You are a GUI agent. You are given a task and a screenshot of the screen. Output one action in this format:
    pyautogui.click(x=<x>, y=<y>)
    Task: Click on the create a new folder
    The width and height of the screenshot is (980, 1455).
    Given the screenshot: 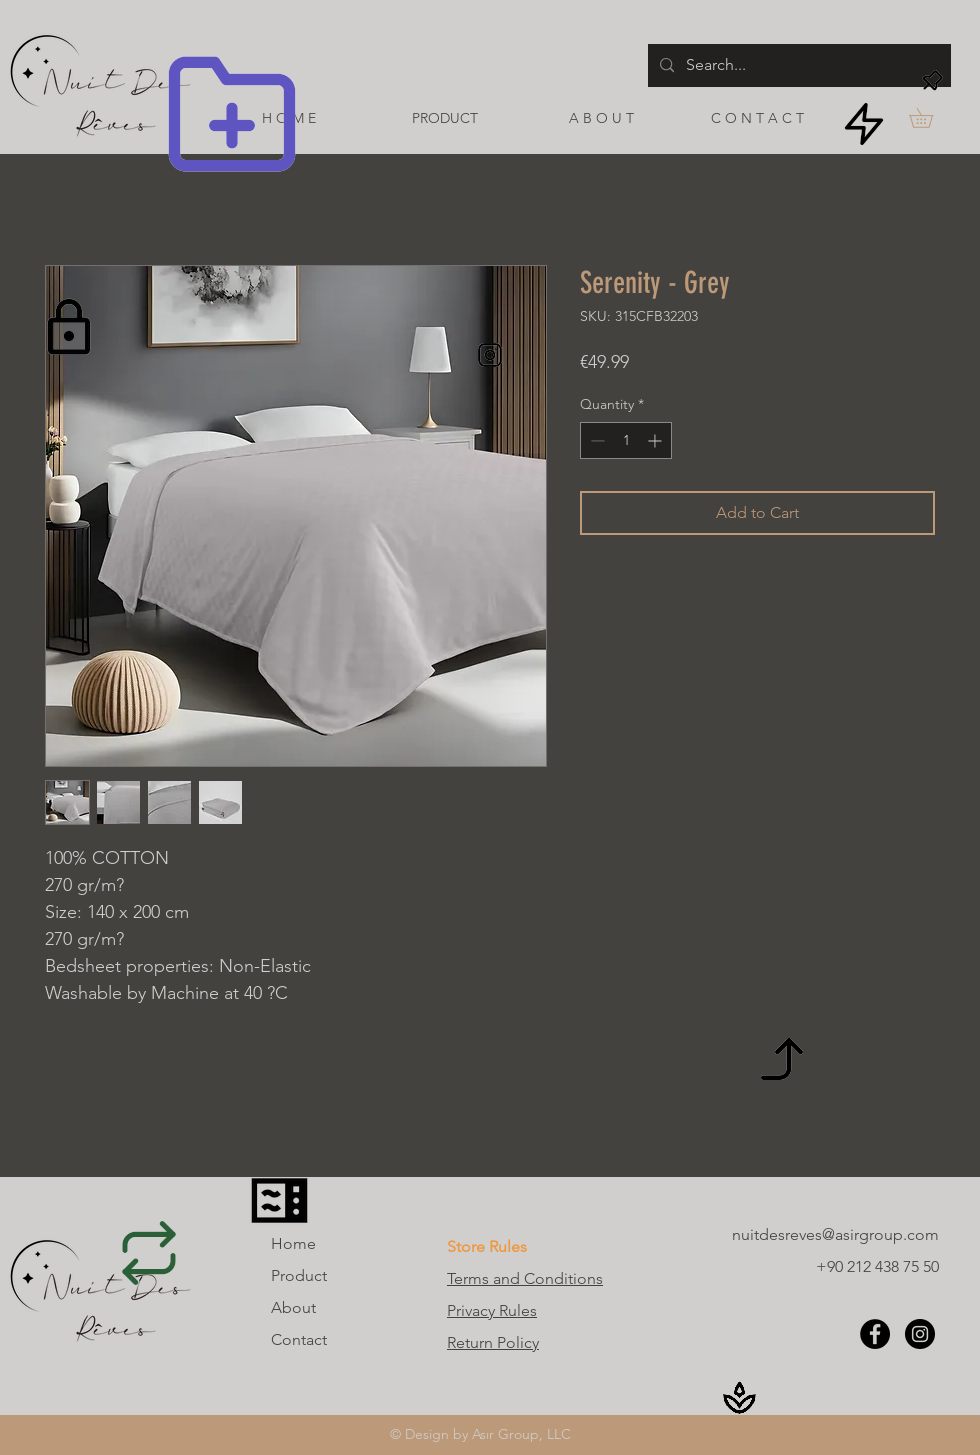 What is the action you would take?
    pyautogui.click(x=232, y=114)
    